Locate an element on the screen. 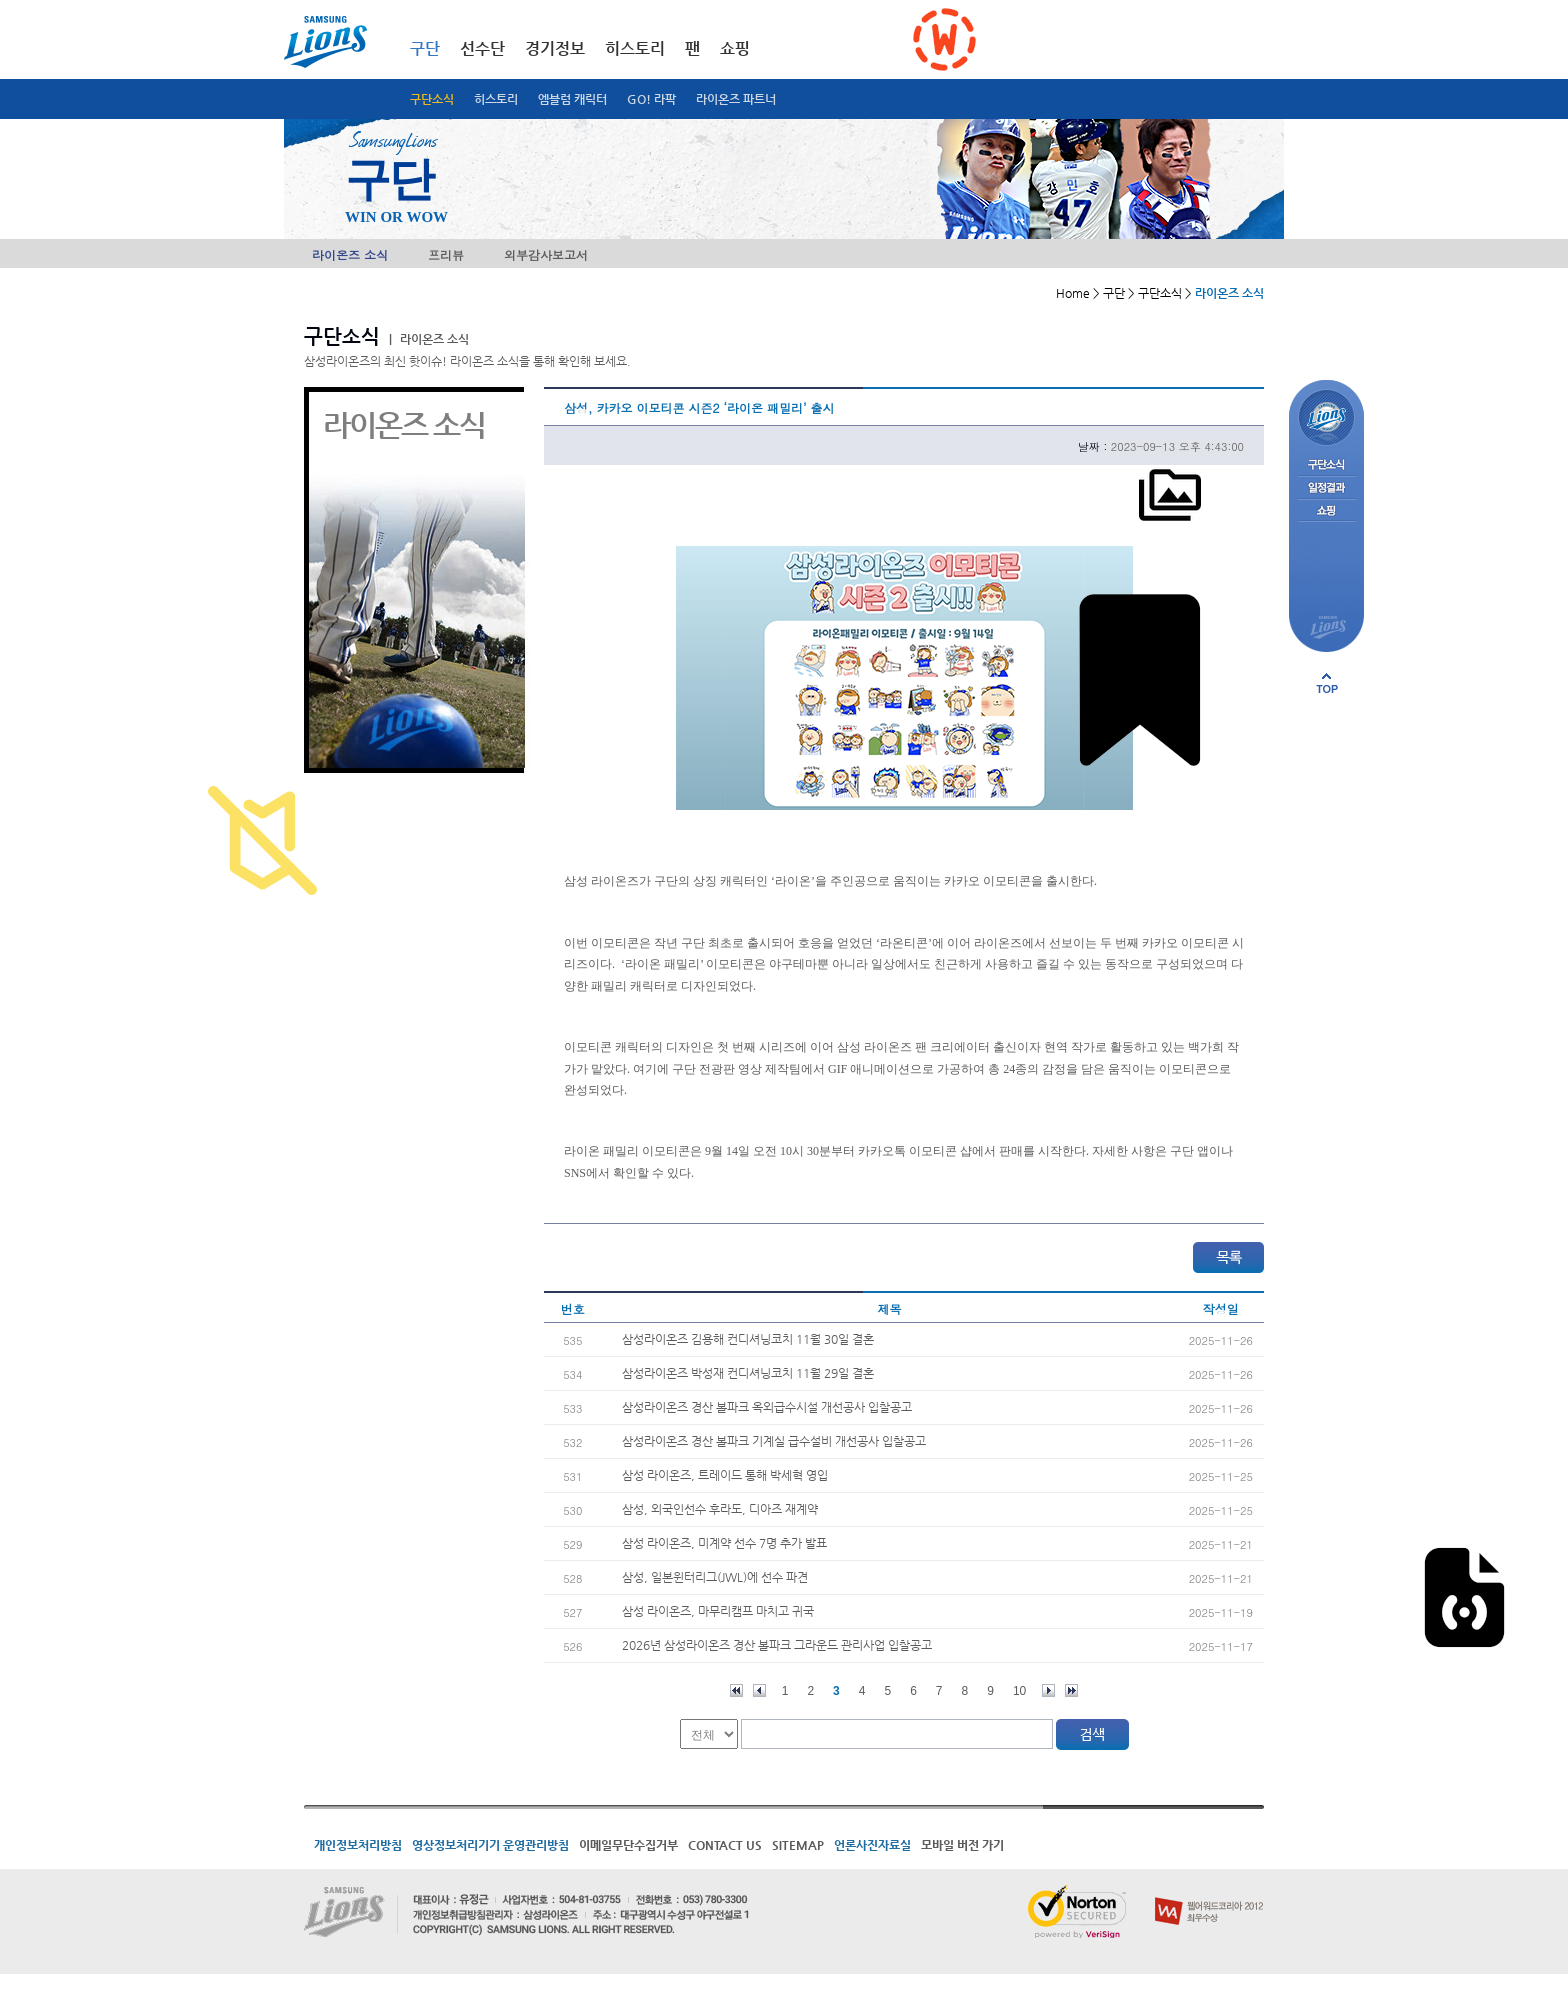  access photo and media library is located at coordinates (1170, 495).